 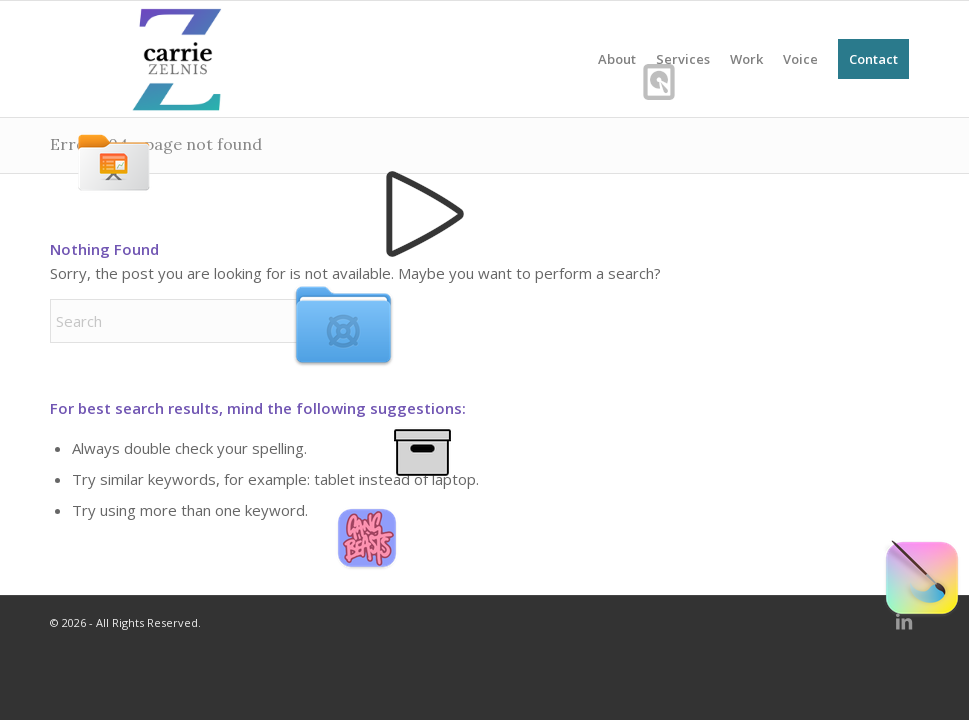 What do you see at coordinates (423, 214) in the screenshot?
I see `play media content` at bounding box center [423, 214].